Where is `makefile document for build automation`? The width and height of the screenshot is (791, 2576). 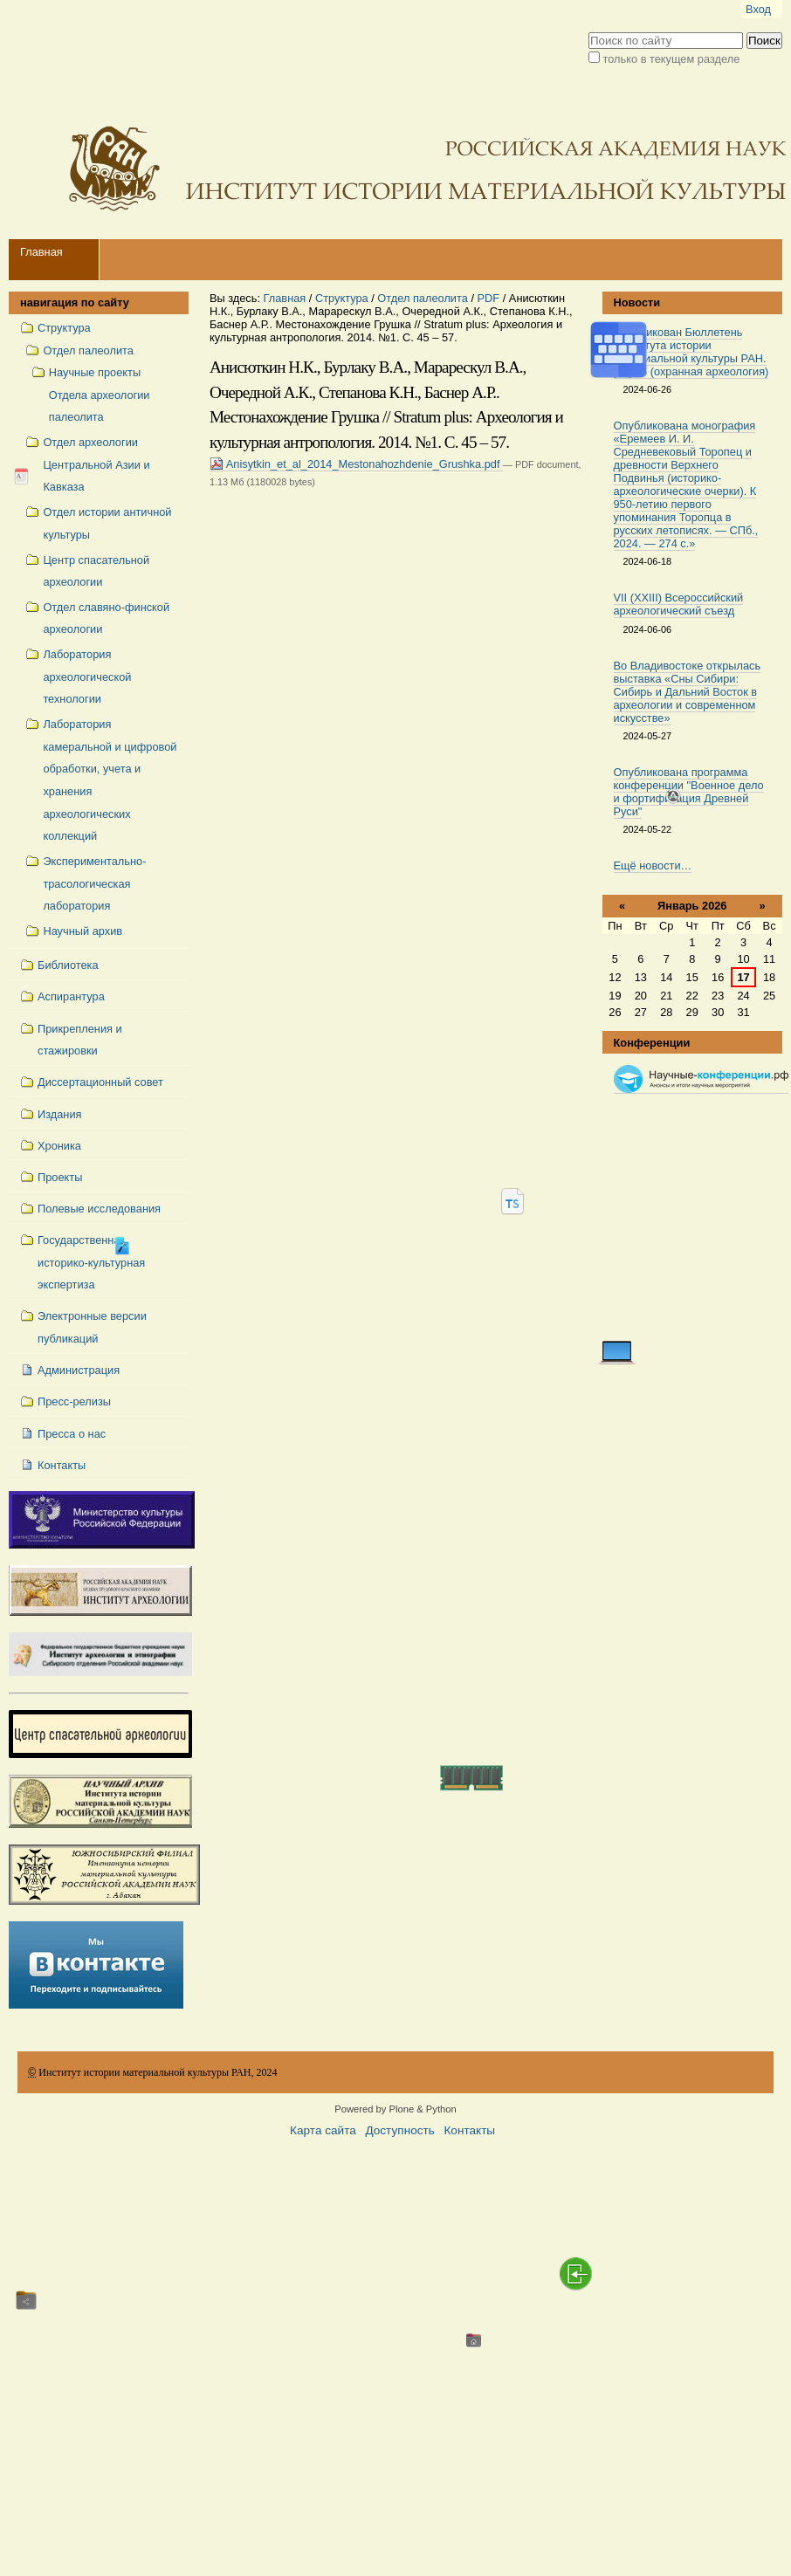 makefile document for build automation is located at coordinates (122, 1246).